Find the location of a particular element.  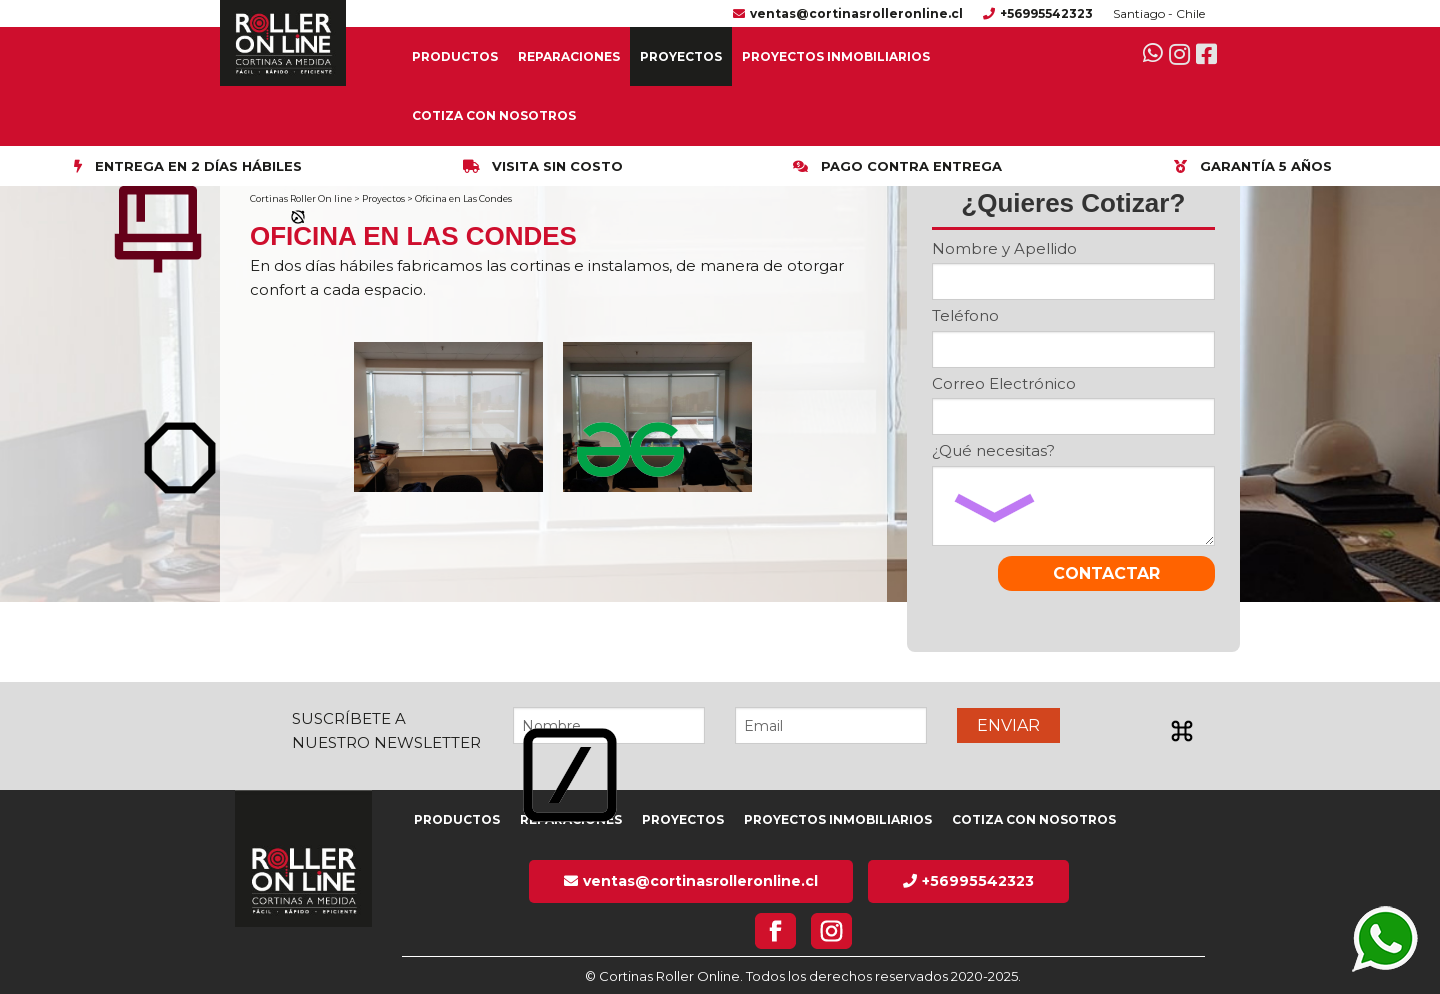

select octagon shape tool is located at coordinates (180, 458).